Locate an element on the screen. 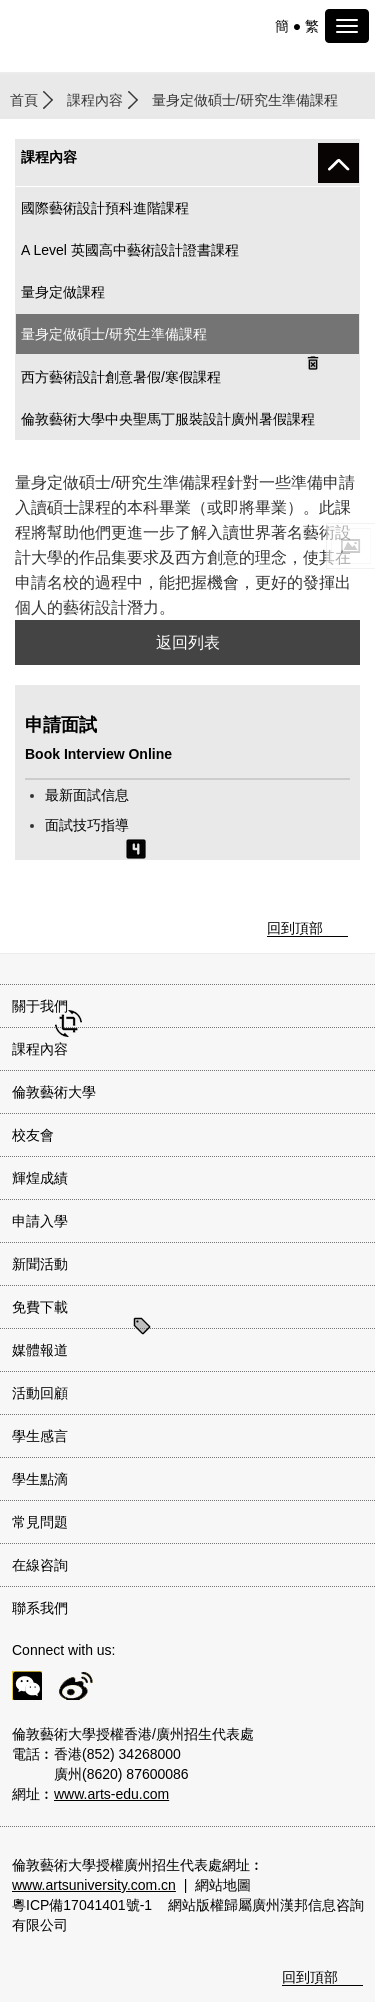  view or apply tags to an item is located at coordinates (142, 1326).